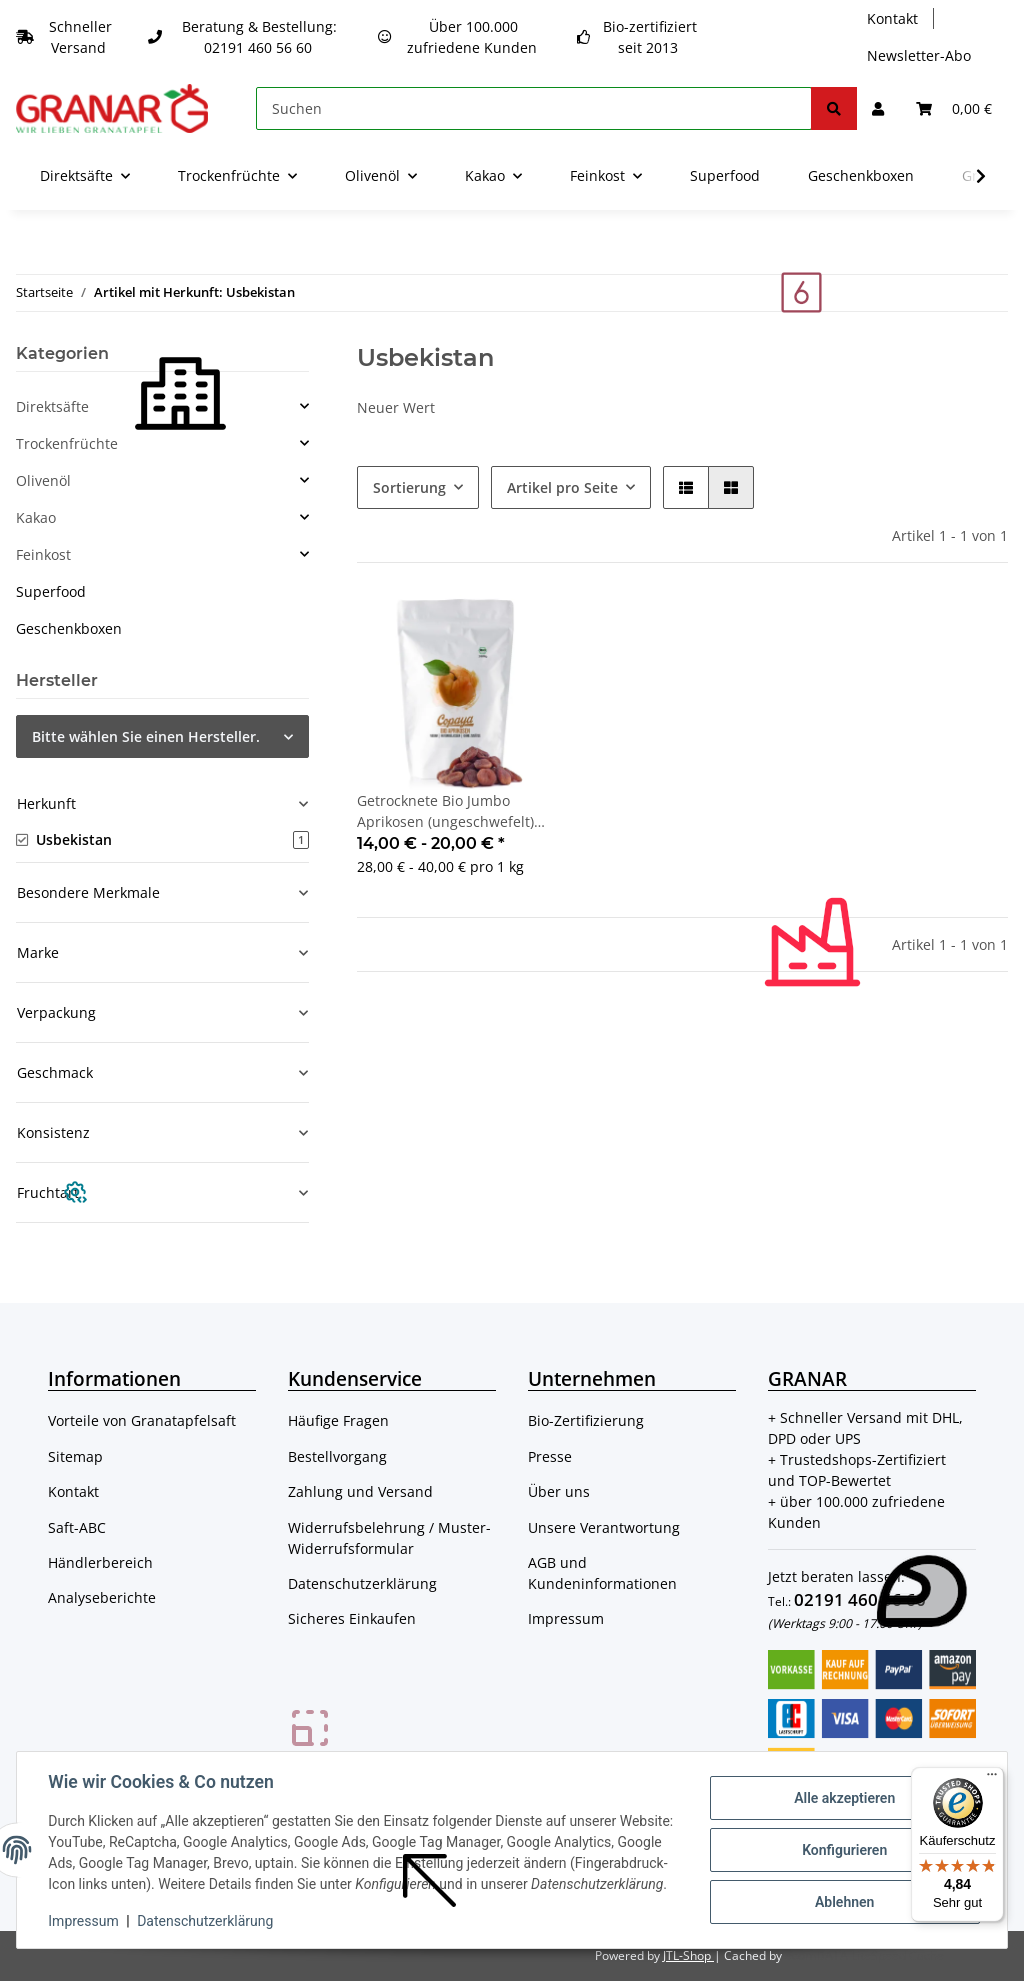 This screenshot has height=1981, width=1024. I want to click on view manufacturing or production facilities, so click(812, 945).